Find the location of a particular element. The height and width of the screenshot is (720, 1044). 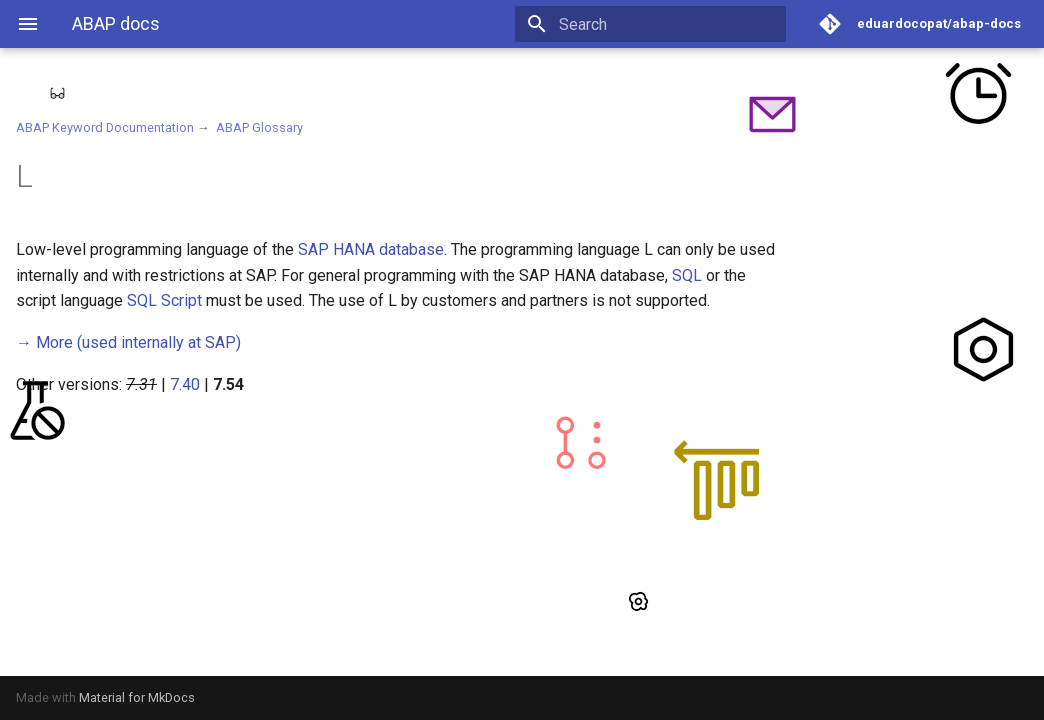

open your inbox or email is located at coordinates (772, 114).